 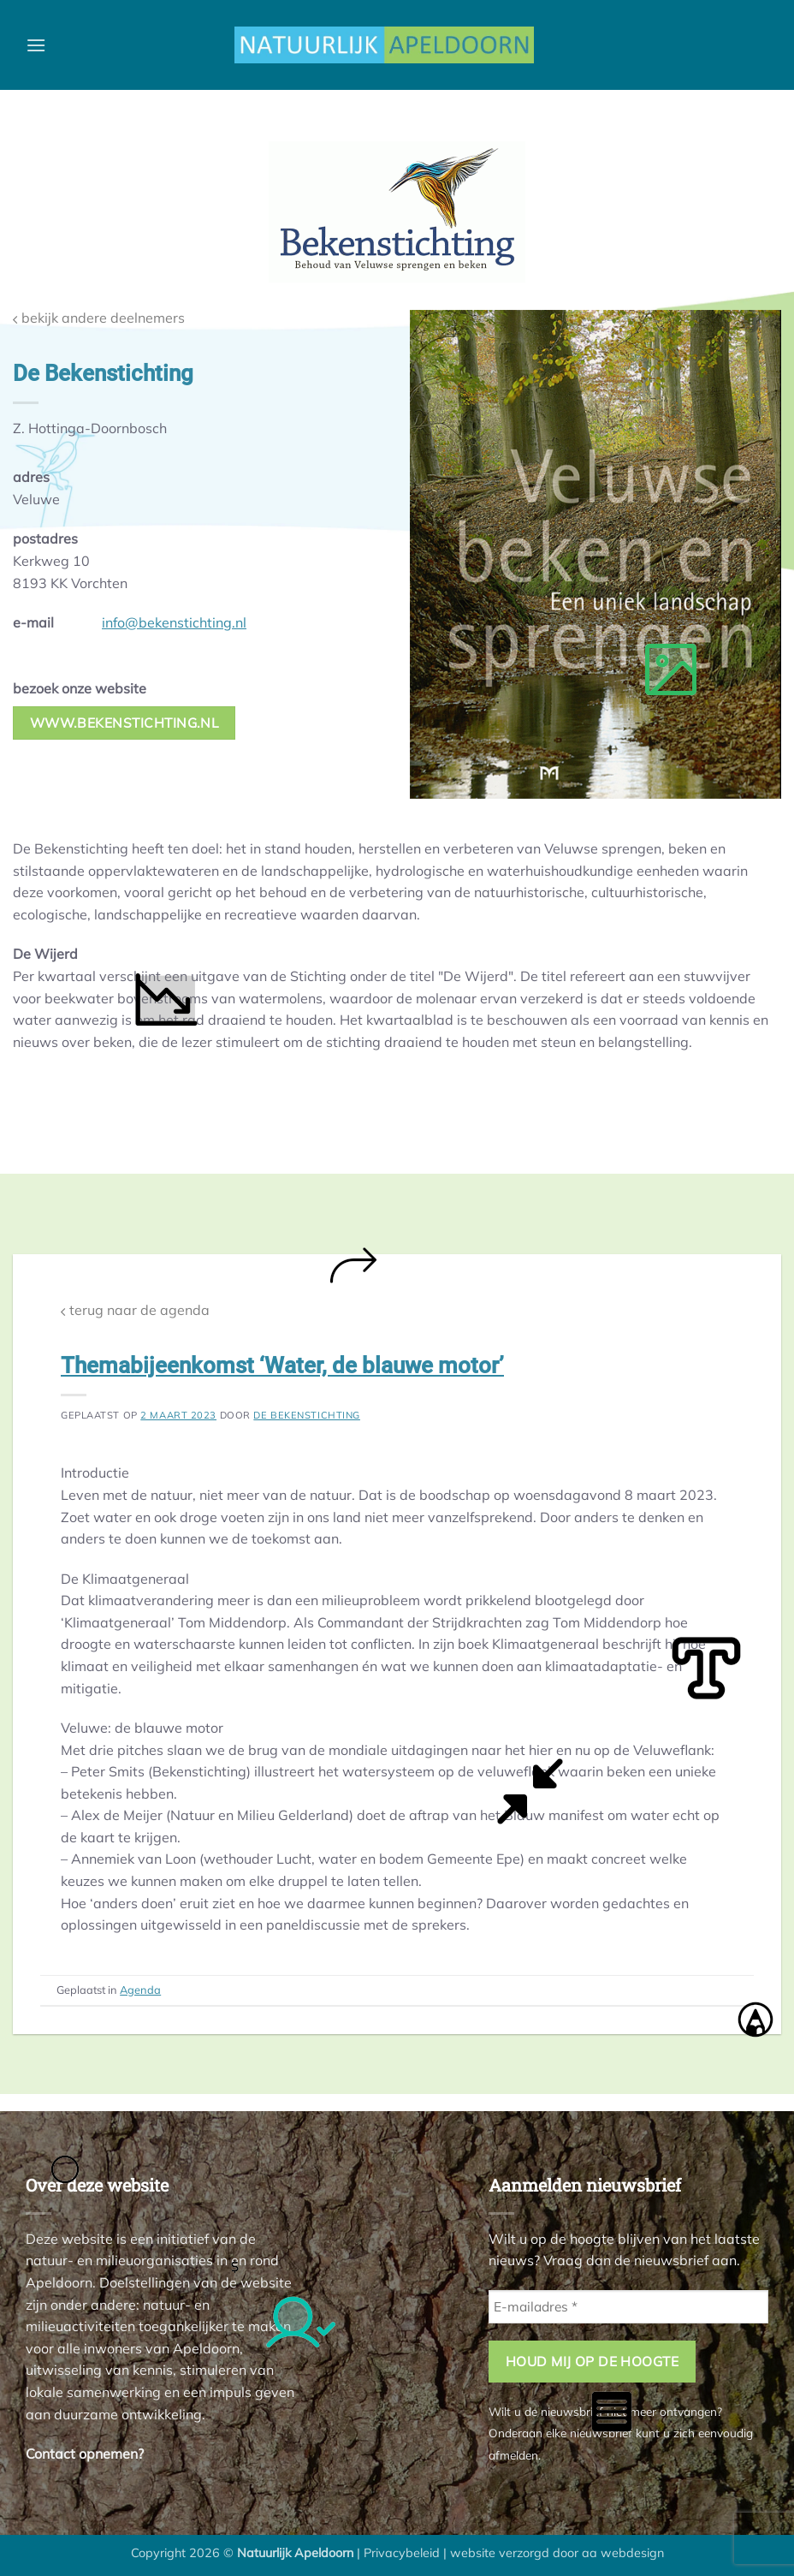 What do you see at coordinates (166, 999) in the screenshot?
I see `view declining trend data` at bounding box center [166, 999].